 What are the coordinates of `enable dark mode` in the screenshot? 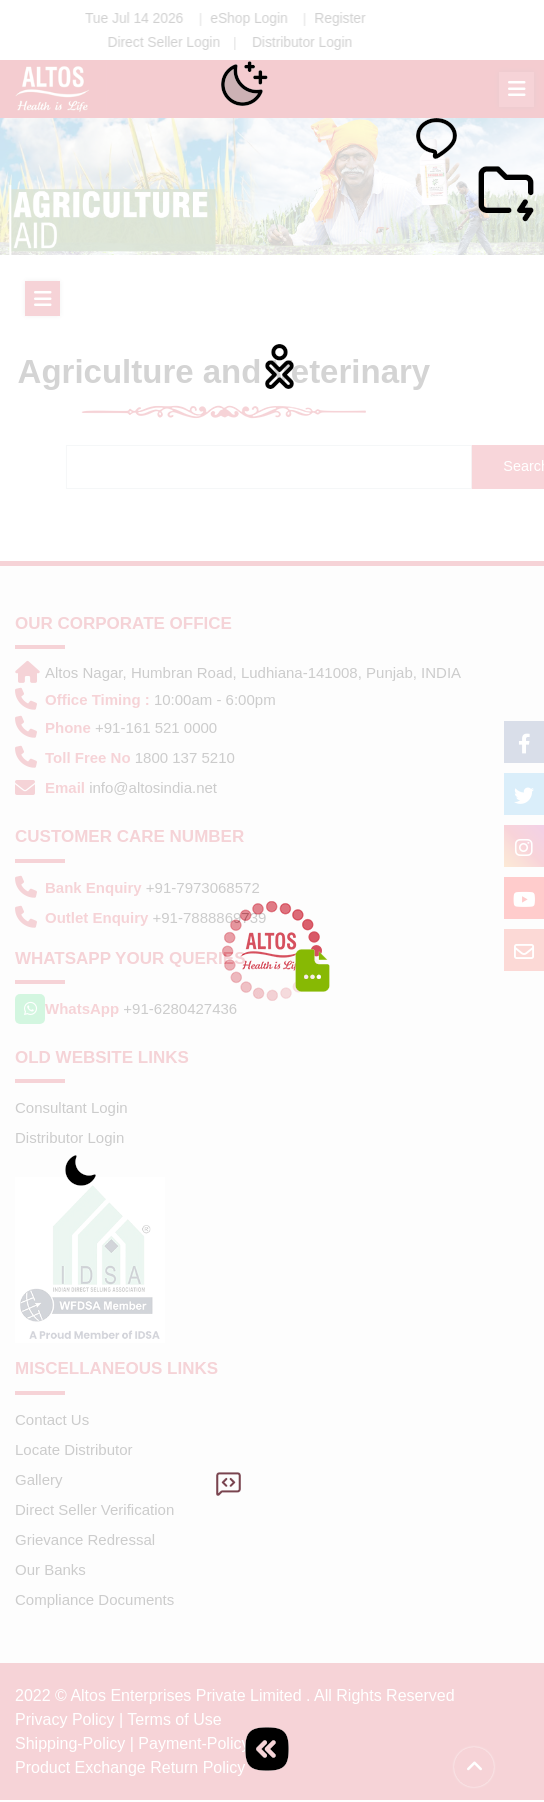 It's located at (80, 1171).